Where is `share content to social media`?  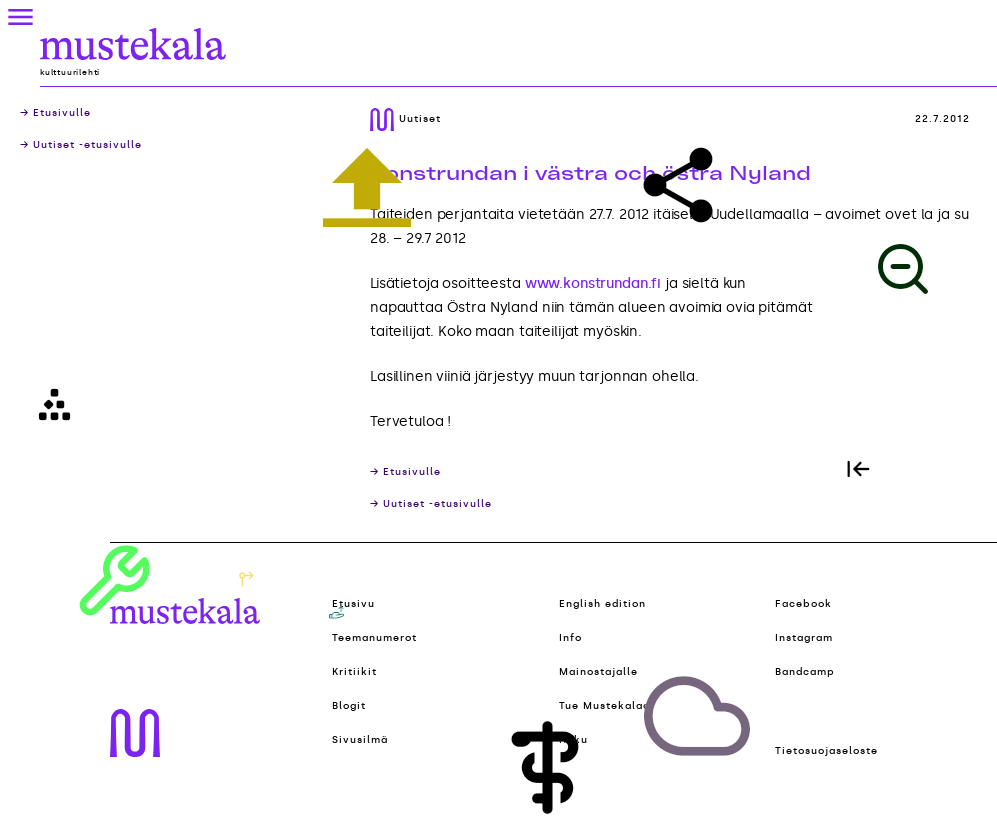 share content to social media is located at coordinates (678, 185).